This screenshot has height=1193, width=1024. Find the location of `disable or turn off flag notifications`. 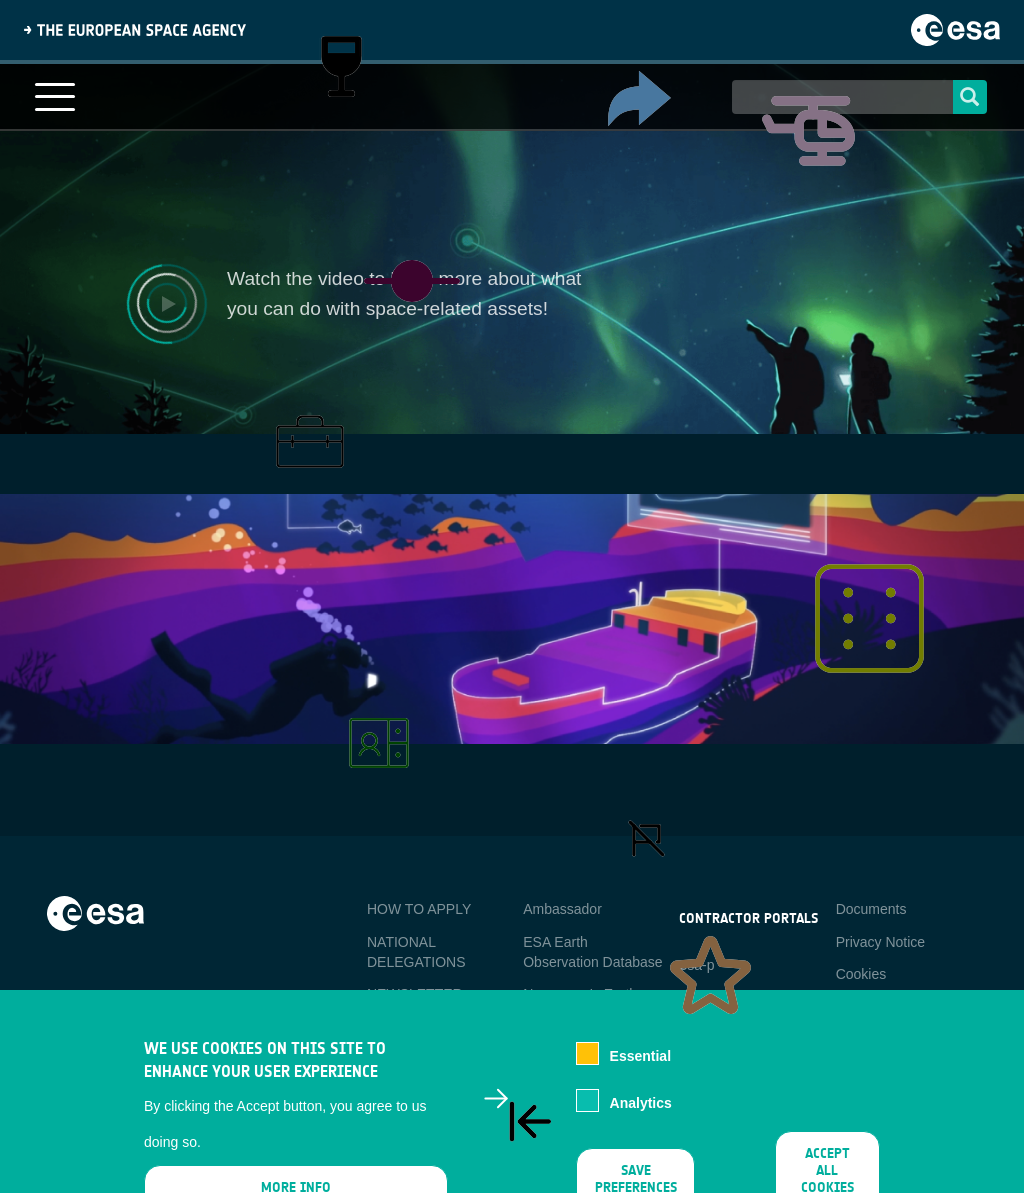

disable or turn off flag notifications is located at coordinates (646, 838).